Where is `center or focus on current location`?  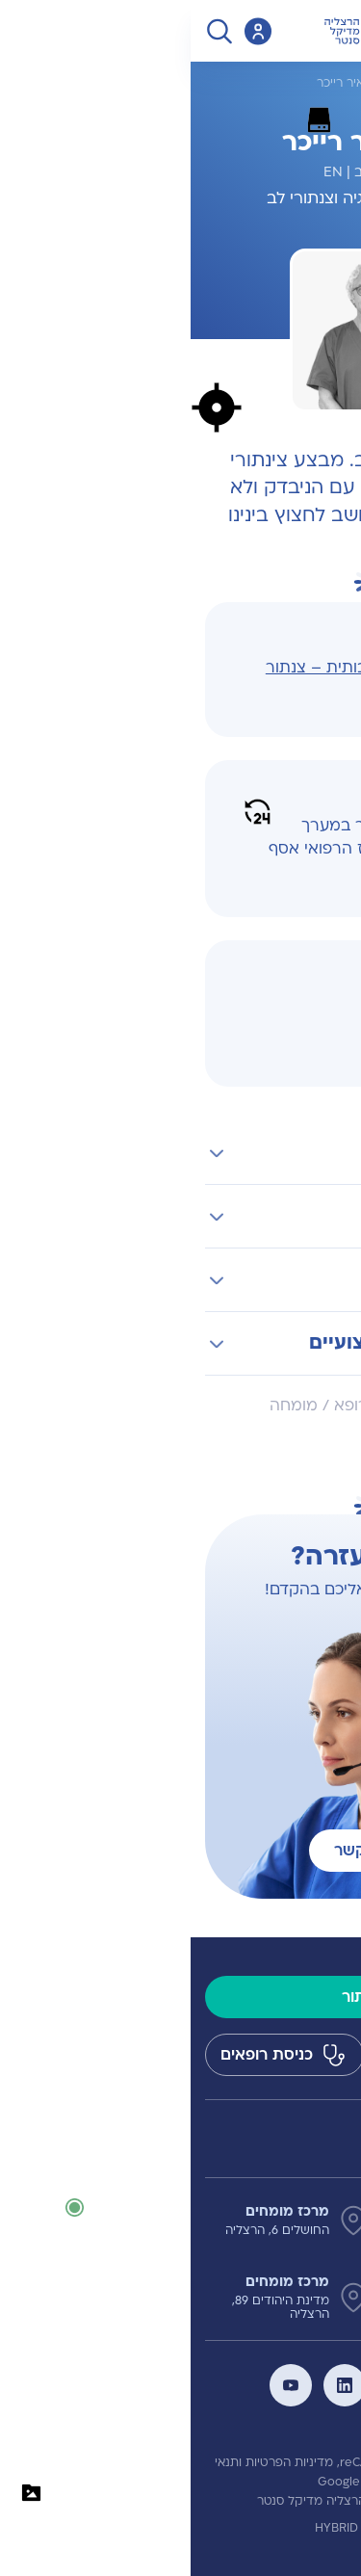
center or focus on current location is located at coordinates (217, 407).